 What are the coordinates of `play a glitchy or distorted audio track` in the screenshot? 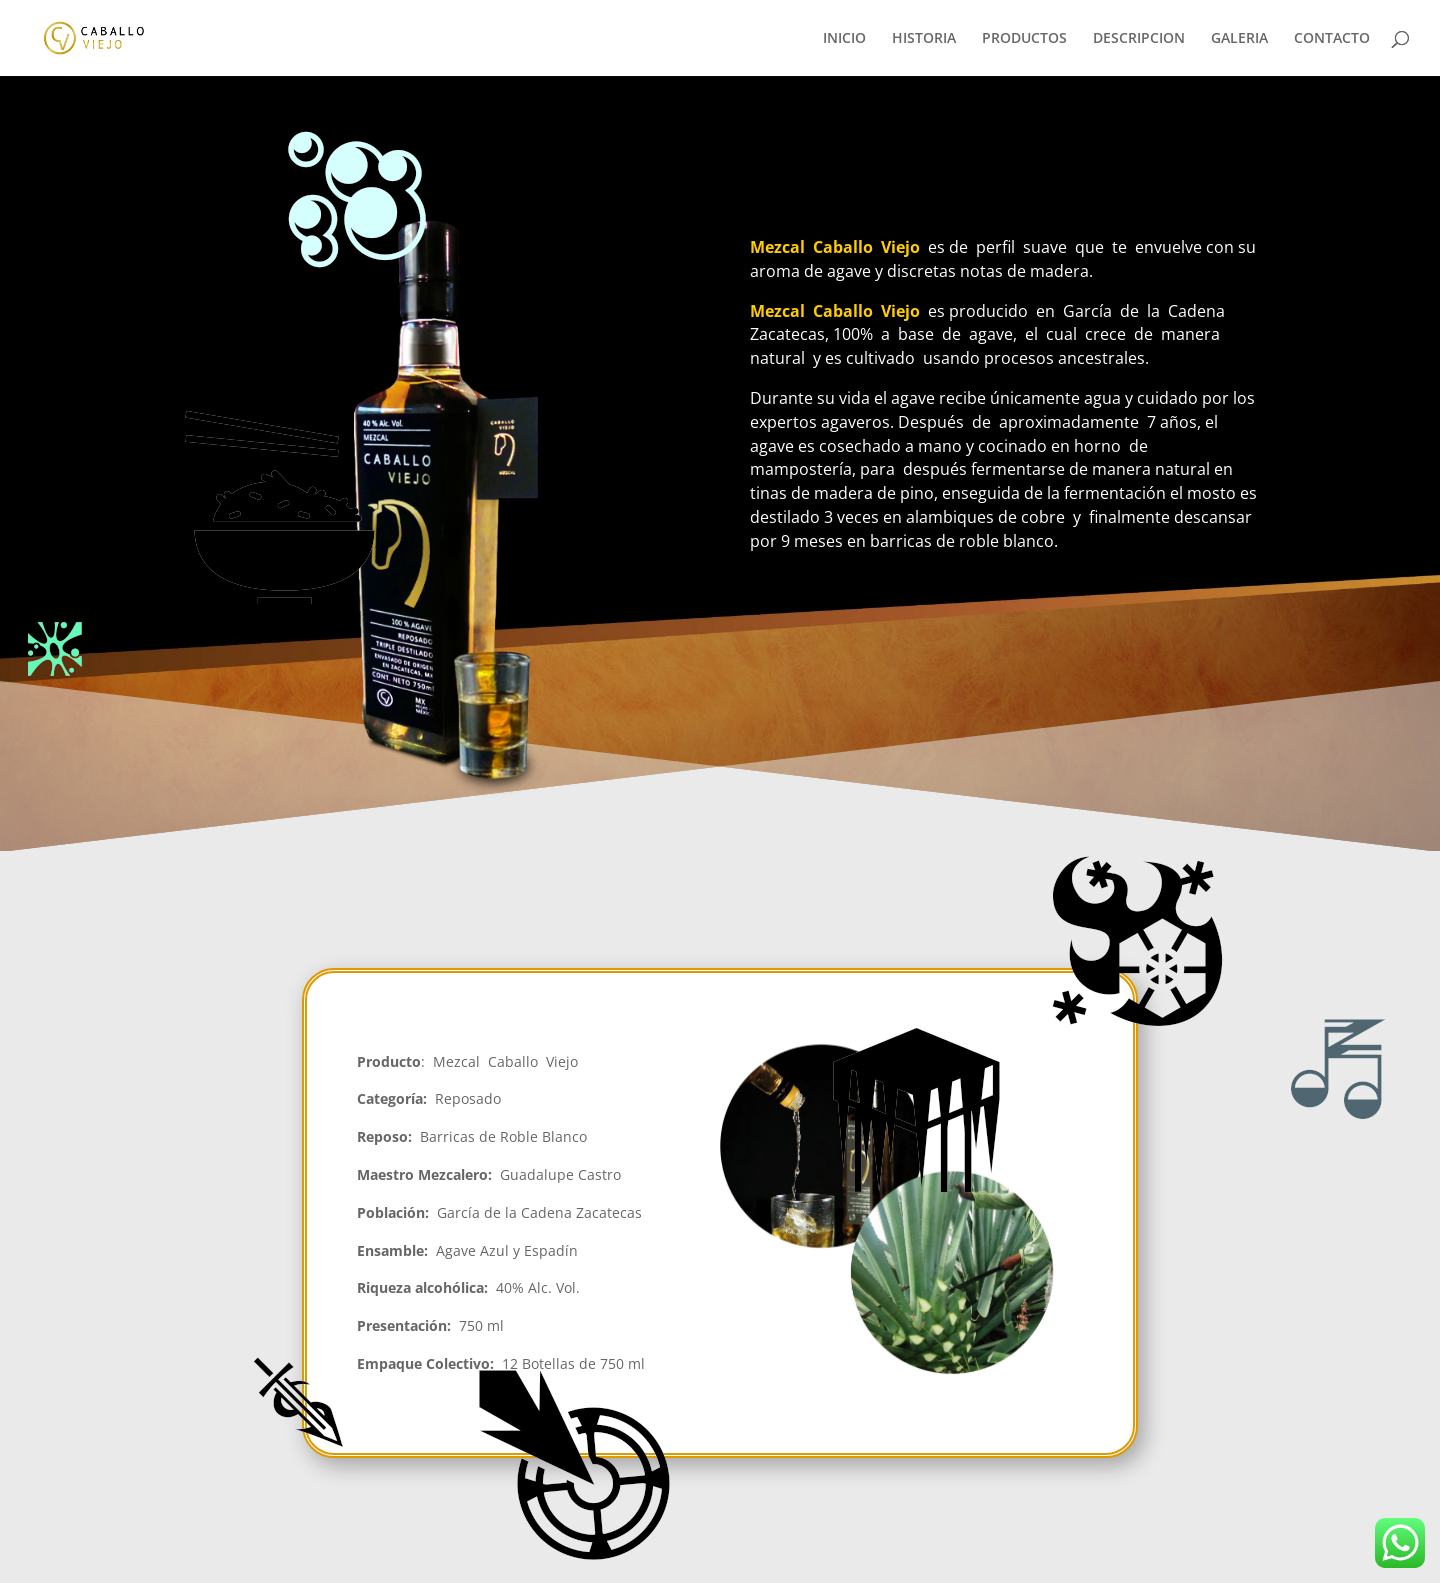 It's located at (1338, 1069).